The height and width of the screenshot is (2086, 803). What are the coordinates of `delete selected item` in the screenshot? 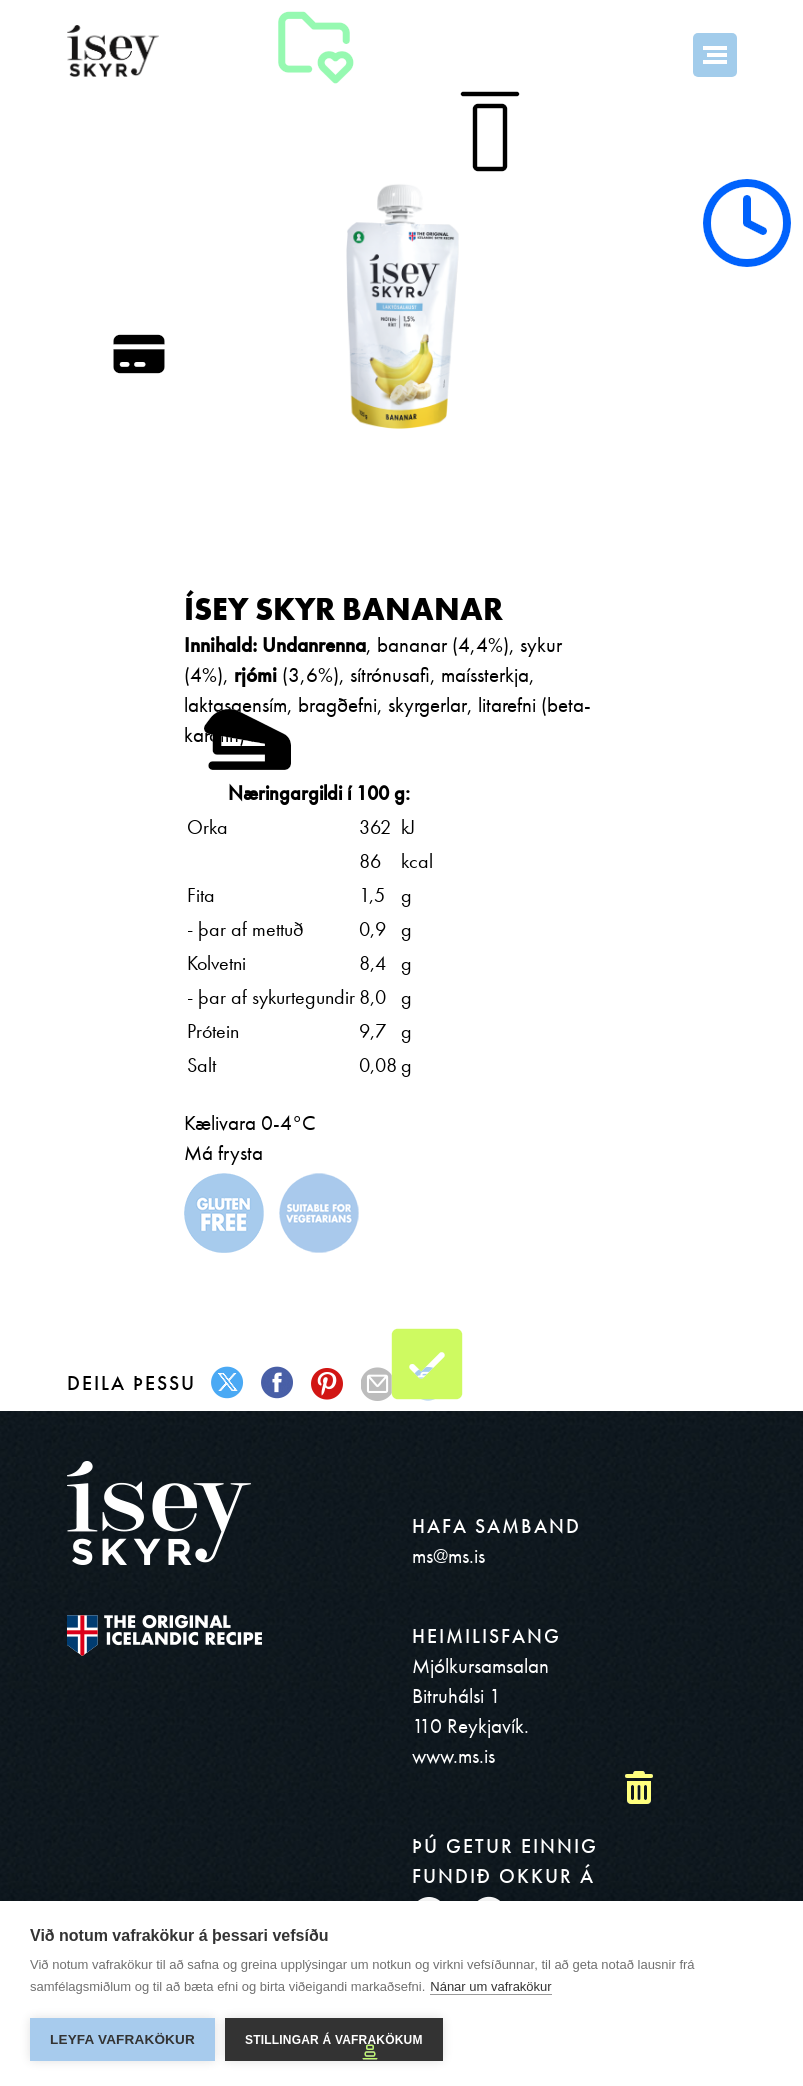 It's located at (639, 1788).